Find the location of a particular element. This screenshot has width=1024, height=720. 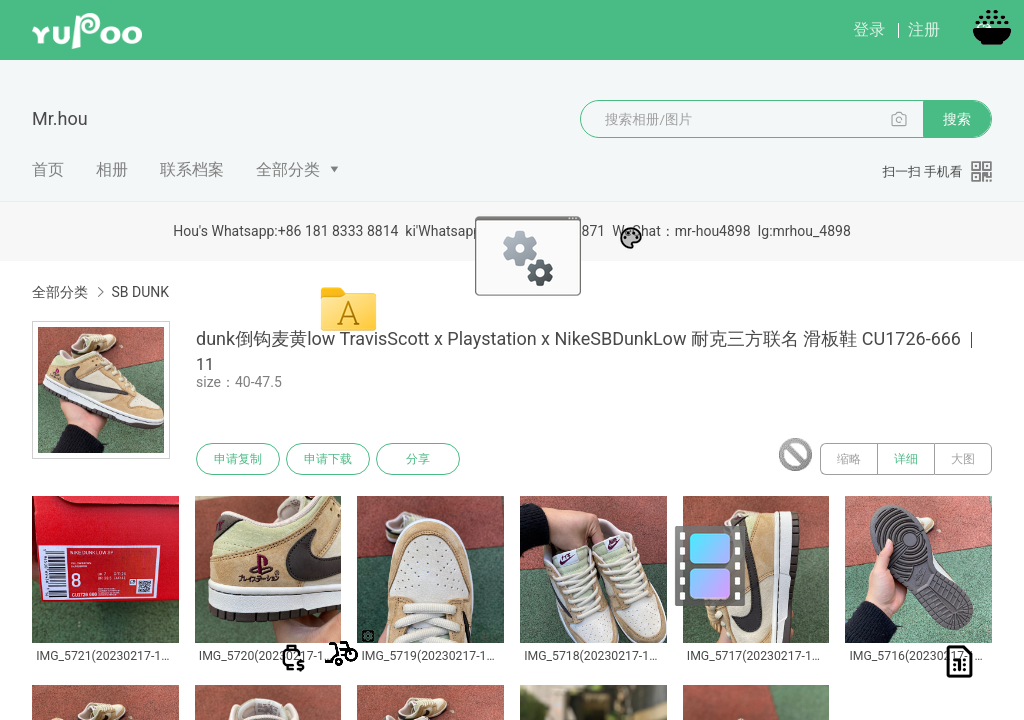

open color picker or theme options is located at coordinates (631, 238).